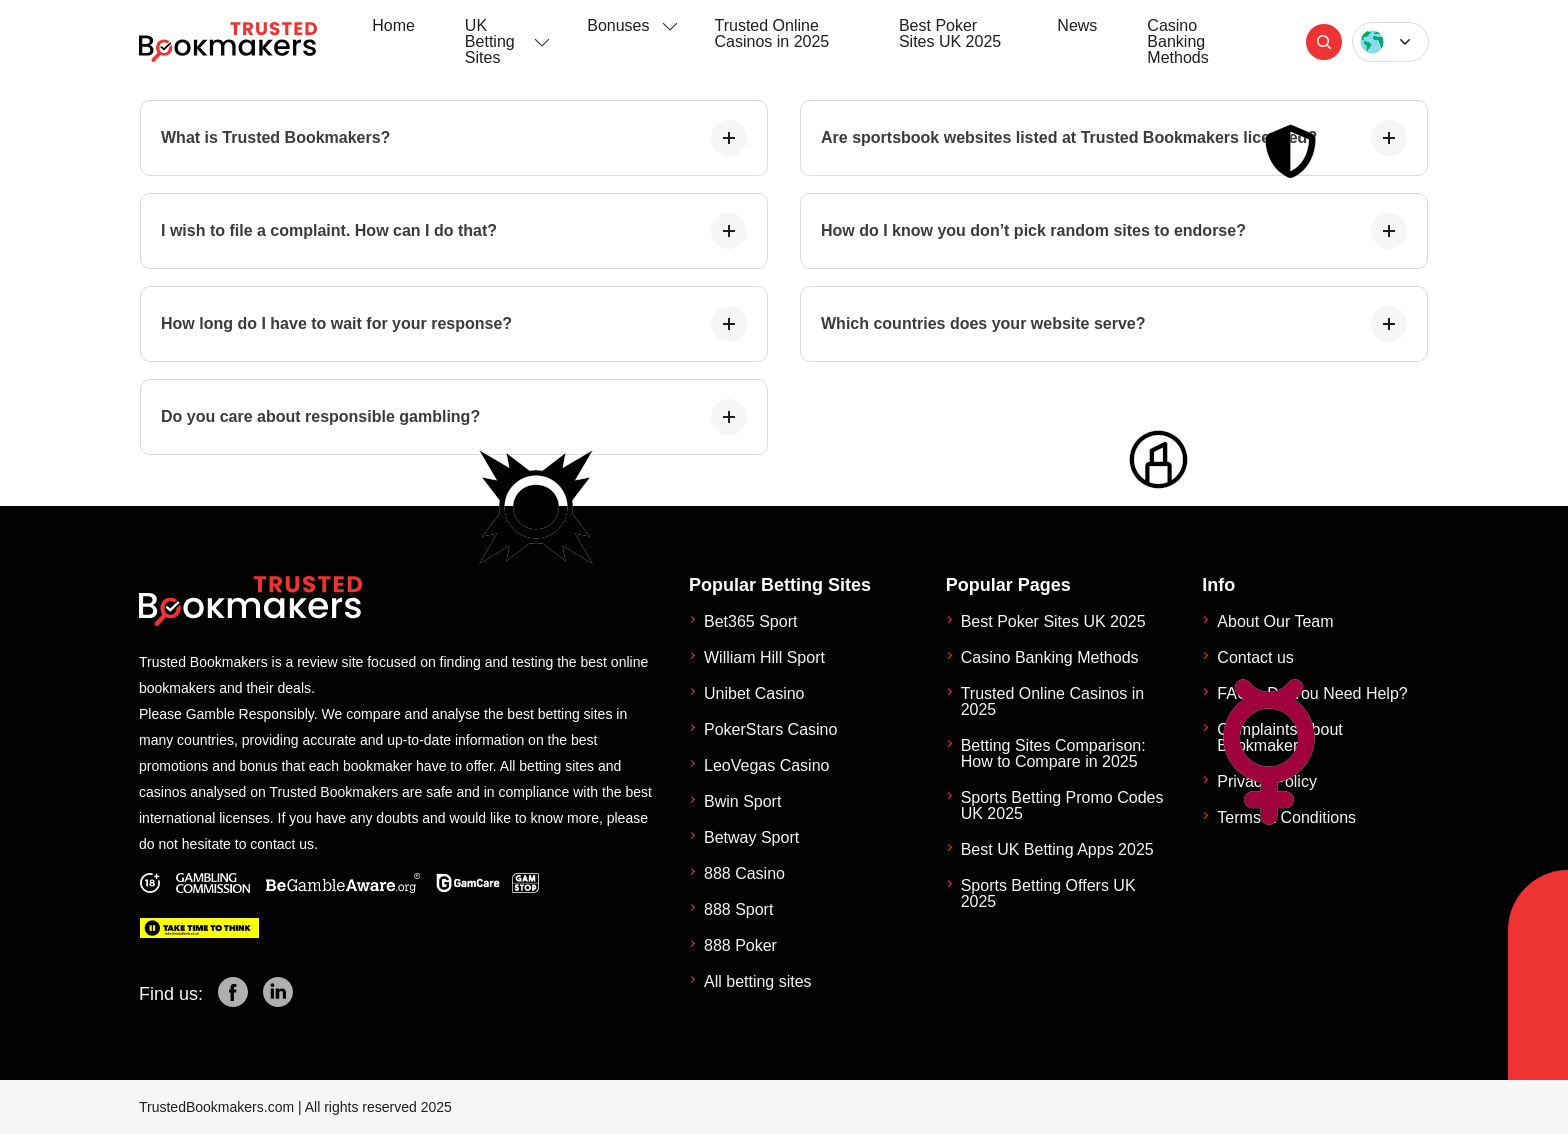 The width and height of the screenshot is (1568, 1134). Describe the element at coordinates (1158, 459) in the screenshot. I see `highlight or mark selected text` at that location.